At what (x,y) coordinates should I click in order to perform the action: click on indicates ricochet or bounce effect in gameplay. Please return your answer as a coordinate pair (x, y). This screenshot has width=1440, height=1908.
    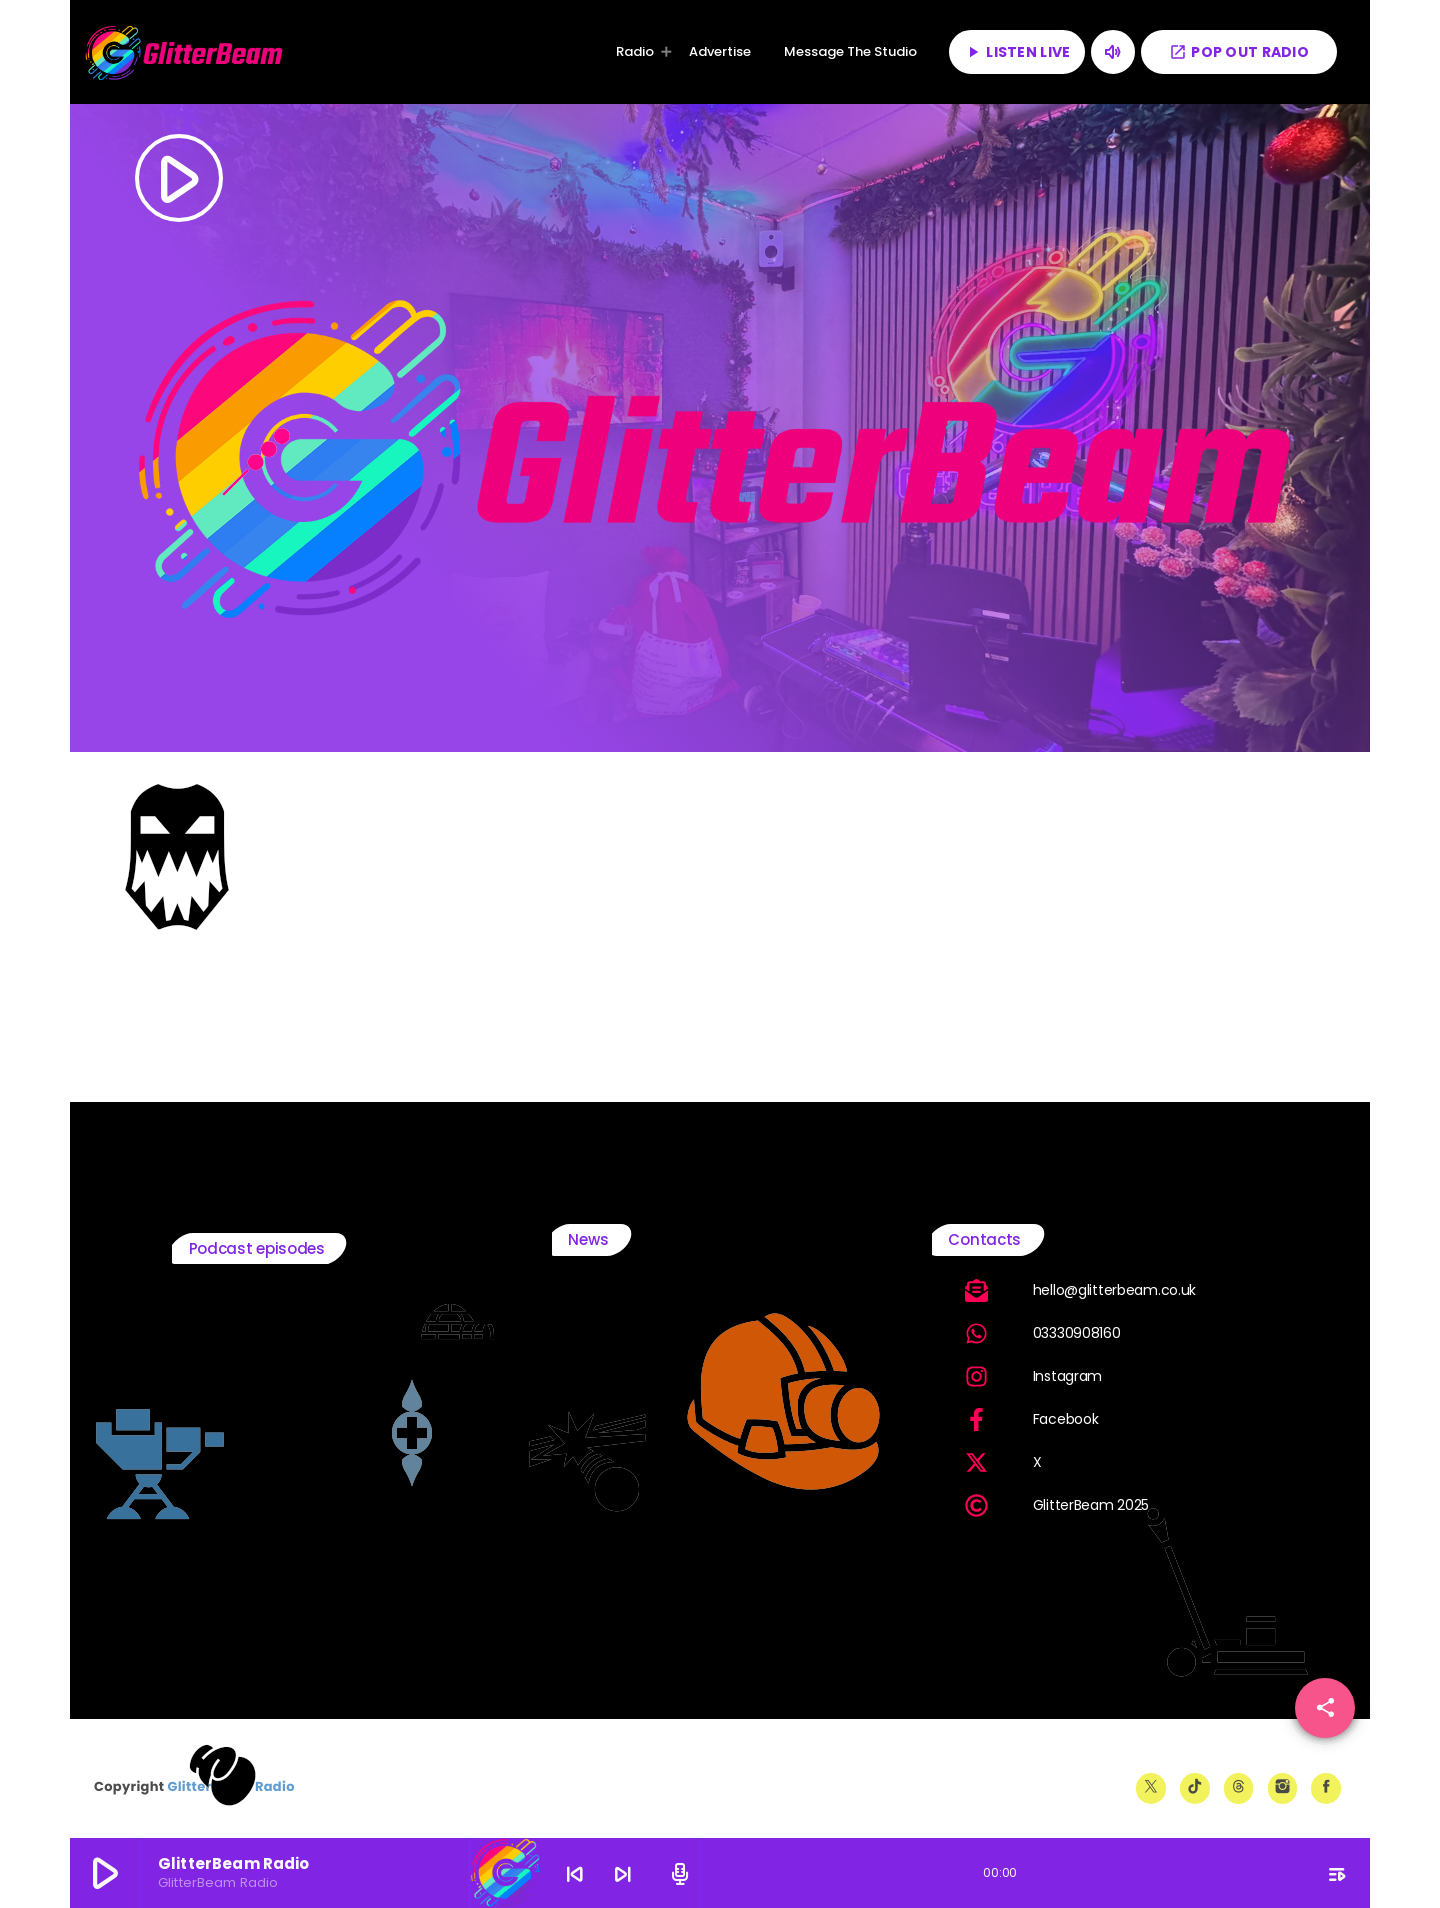
    Looking at the image, I should click on (587, 1461).